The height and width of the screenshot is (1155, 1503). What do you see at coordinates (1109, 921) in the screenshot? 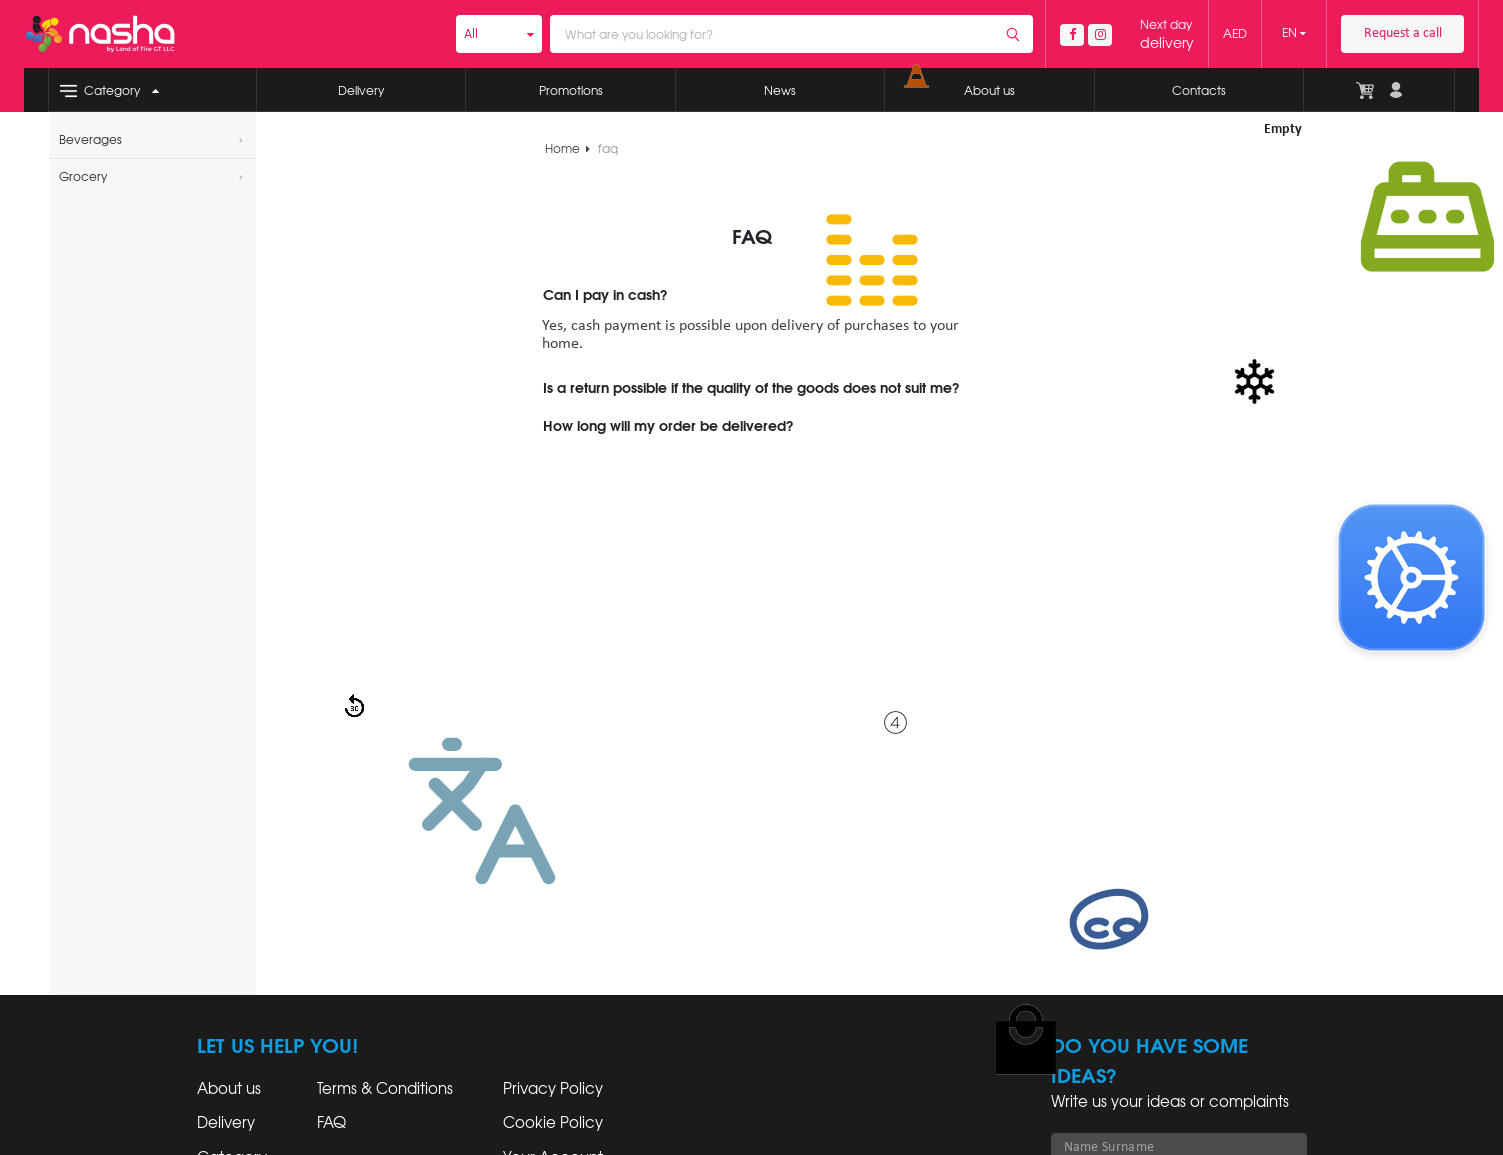
I see `open cohost social media app` at bounding box center [1109, 921].